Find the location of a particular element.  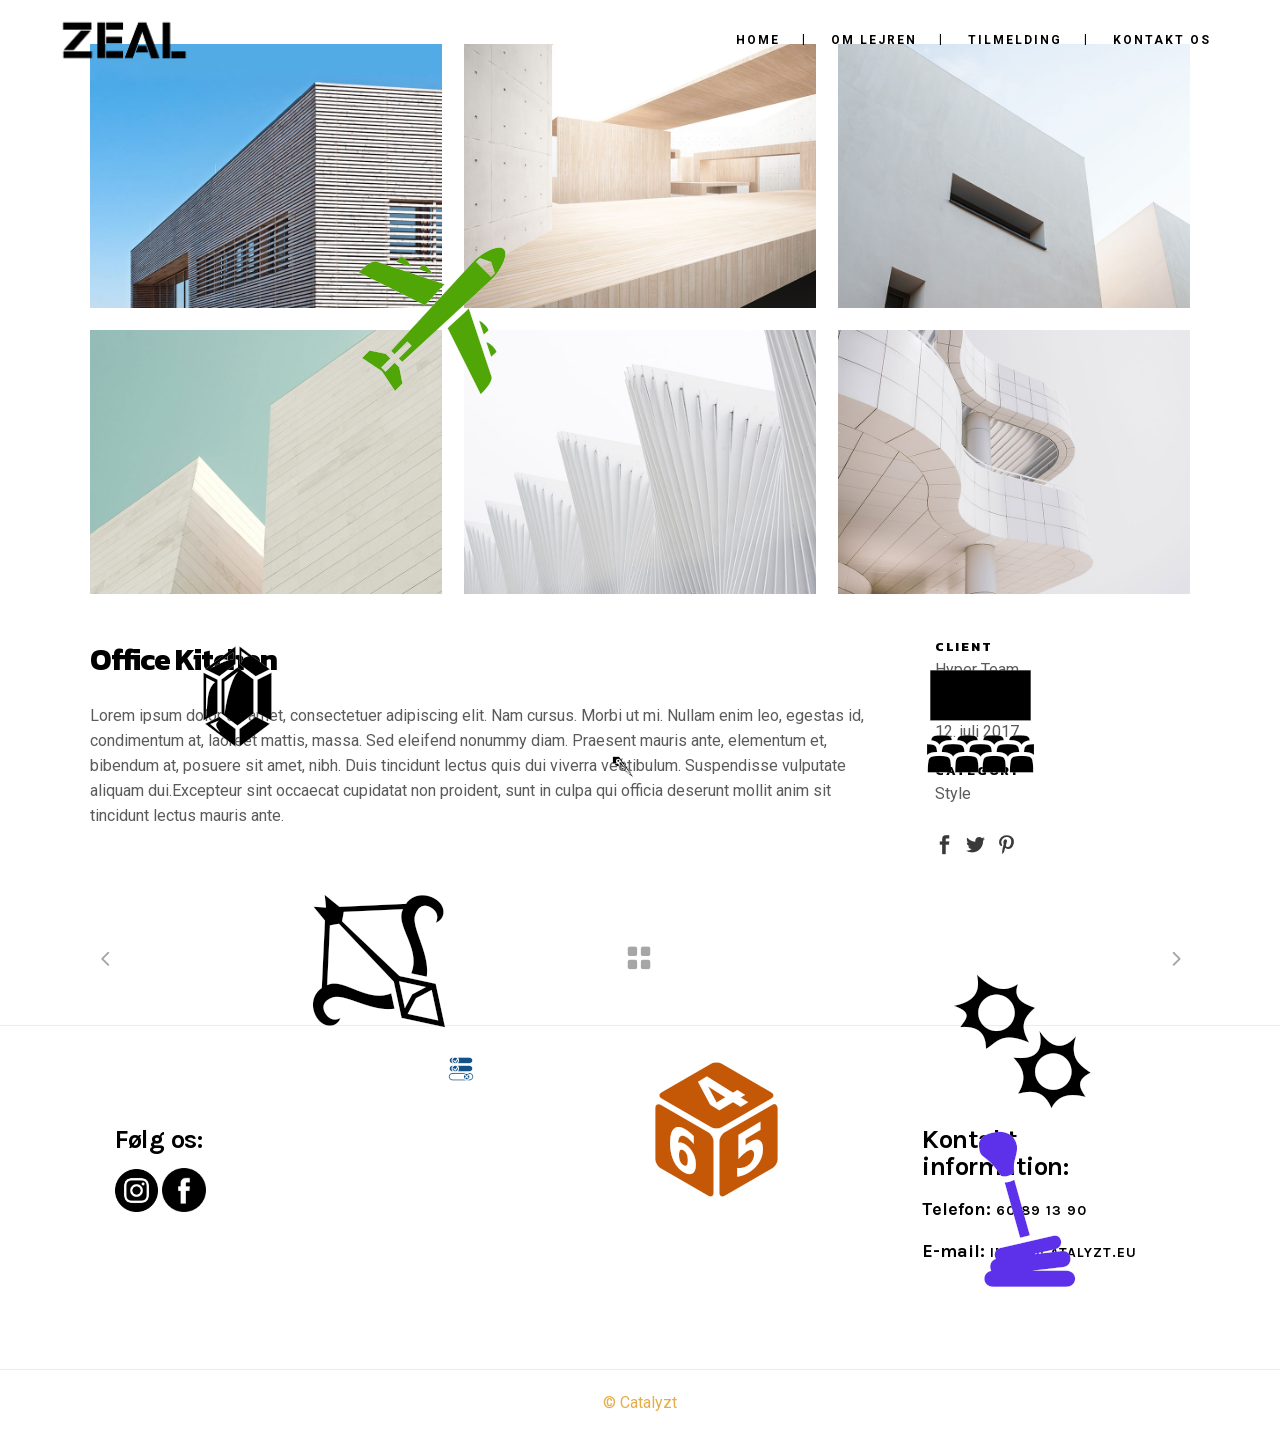

access flight booking or travel options is located at coordinates (430, 323).